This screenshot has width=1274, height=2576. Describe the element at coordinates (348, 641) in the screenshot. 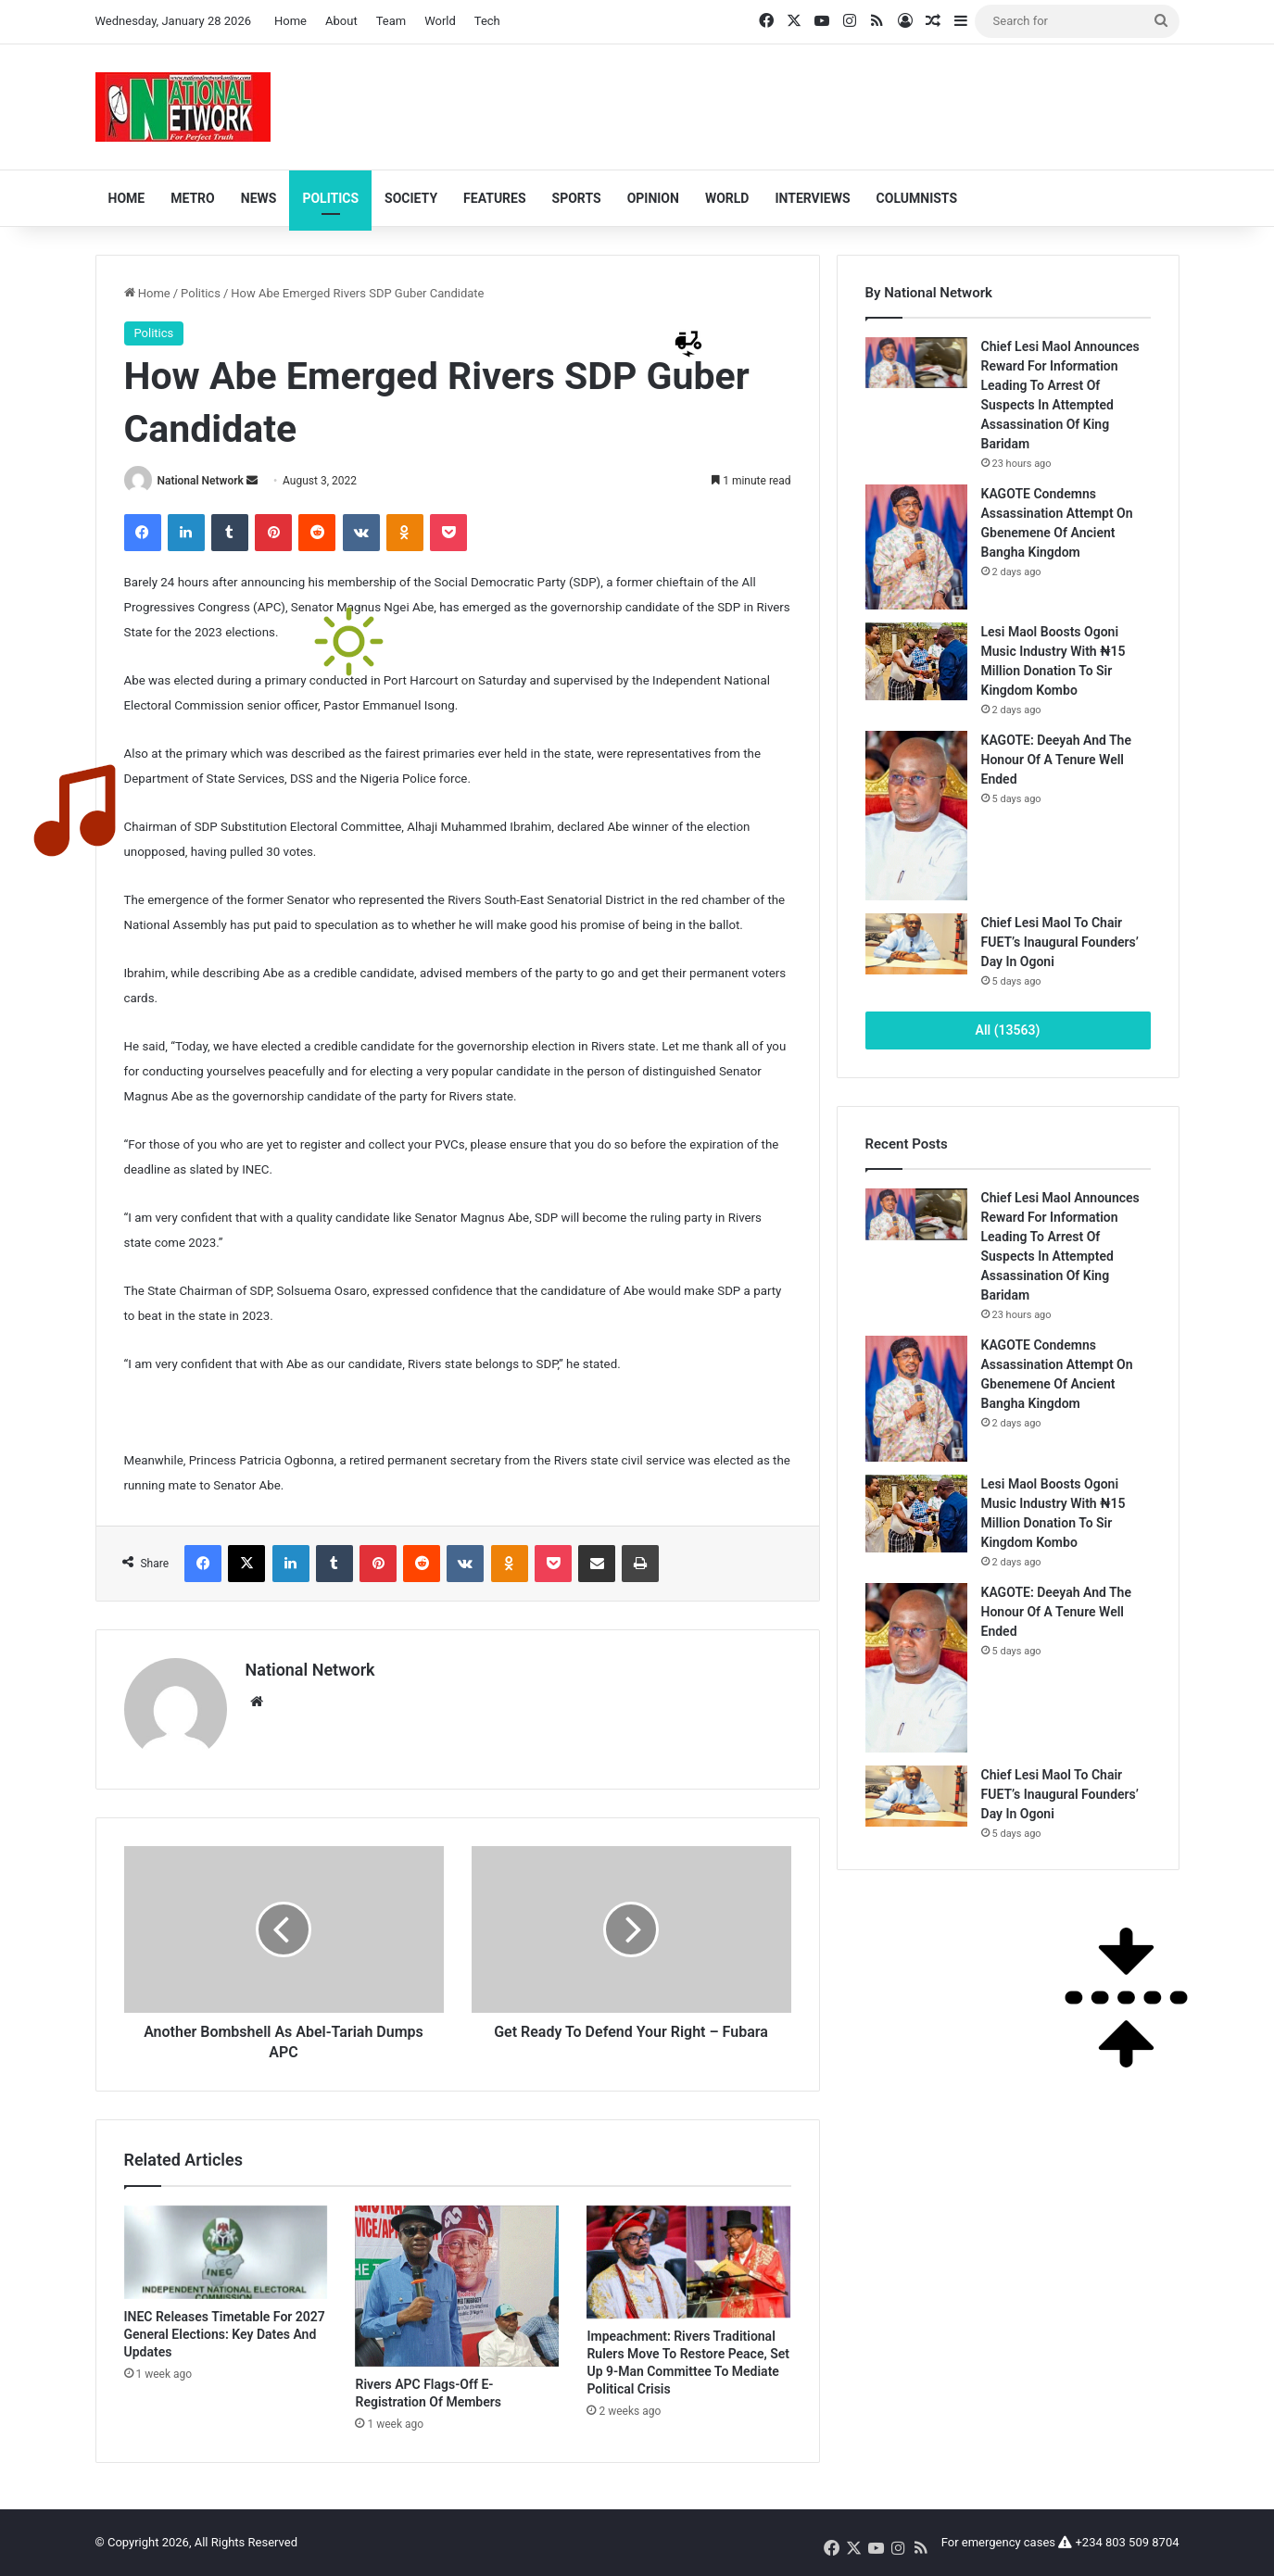

I see `switch to light mode` at that location.